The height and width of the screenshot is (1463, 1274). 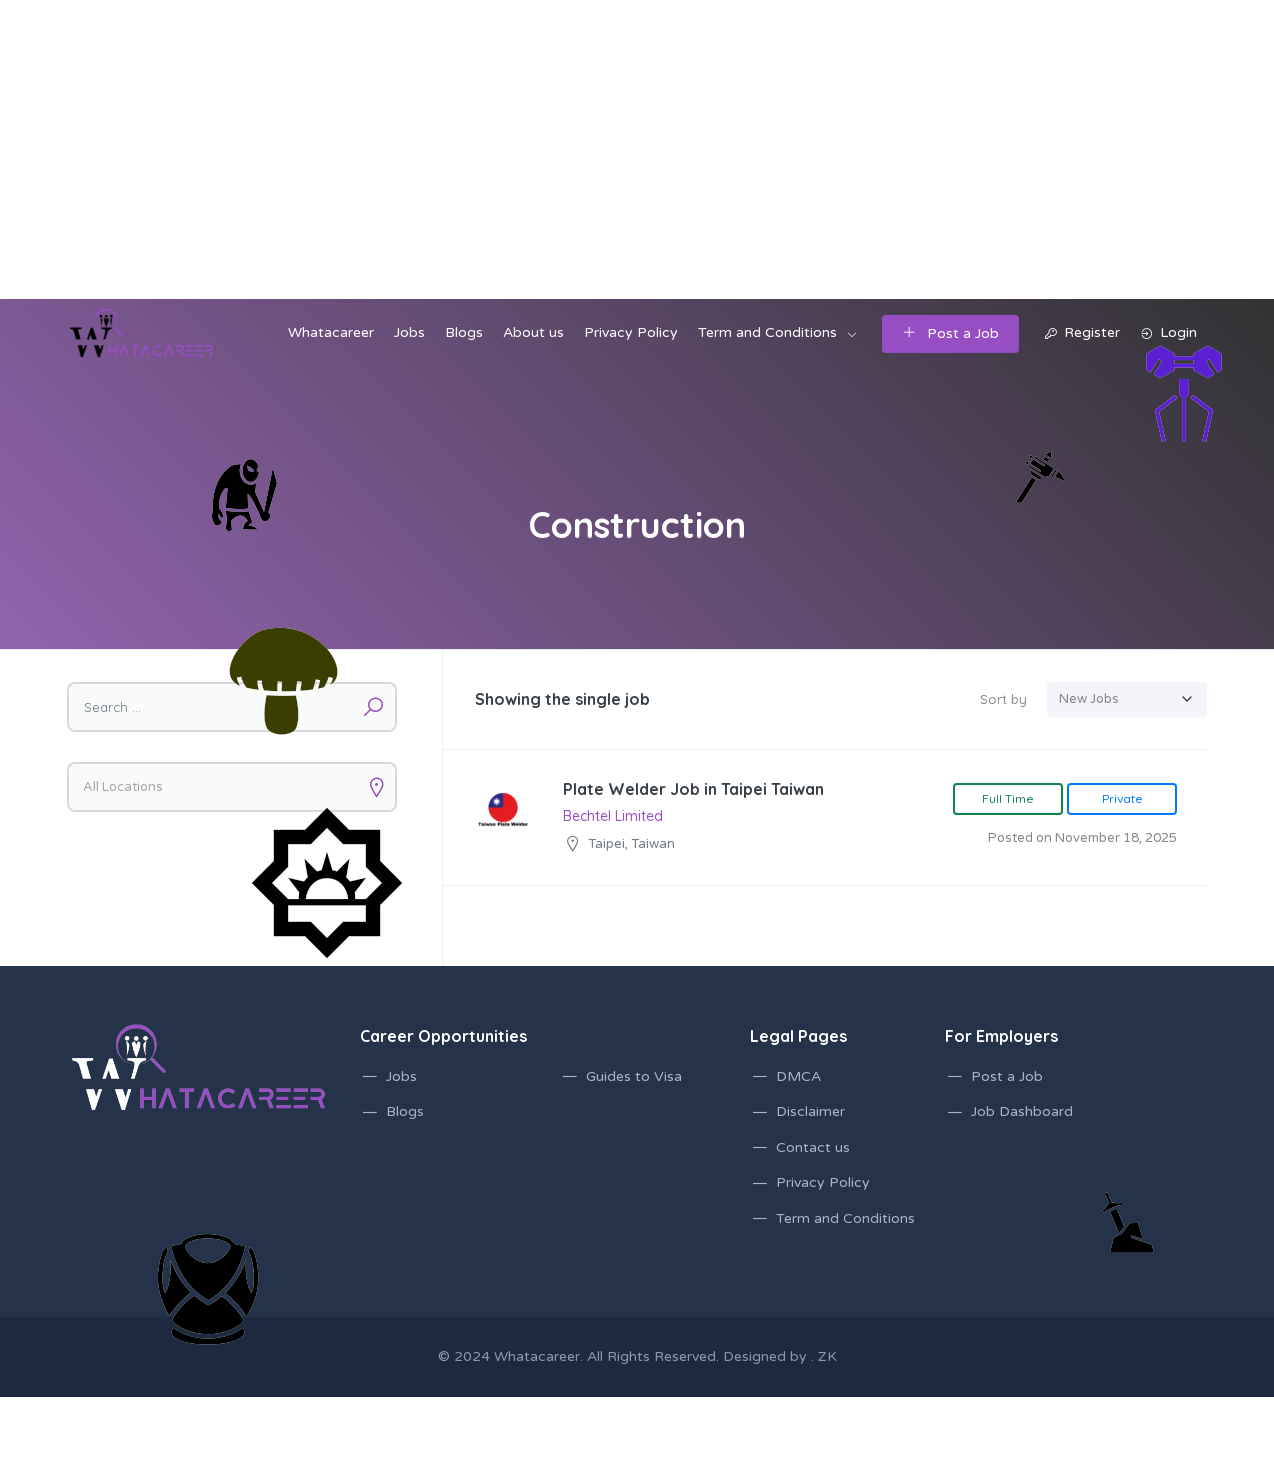 What do you see at coordinates (1184, 394) in the screenshot?
I see `deploy nano-bot units` at bounding box center [1184, 394].